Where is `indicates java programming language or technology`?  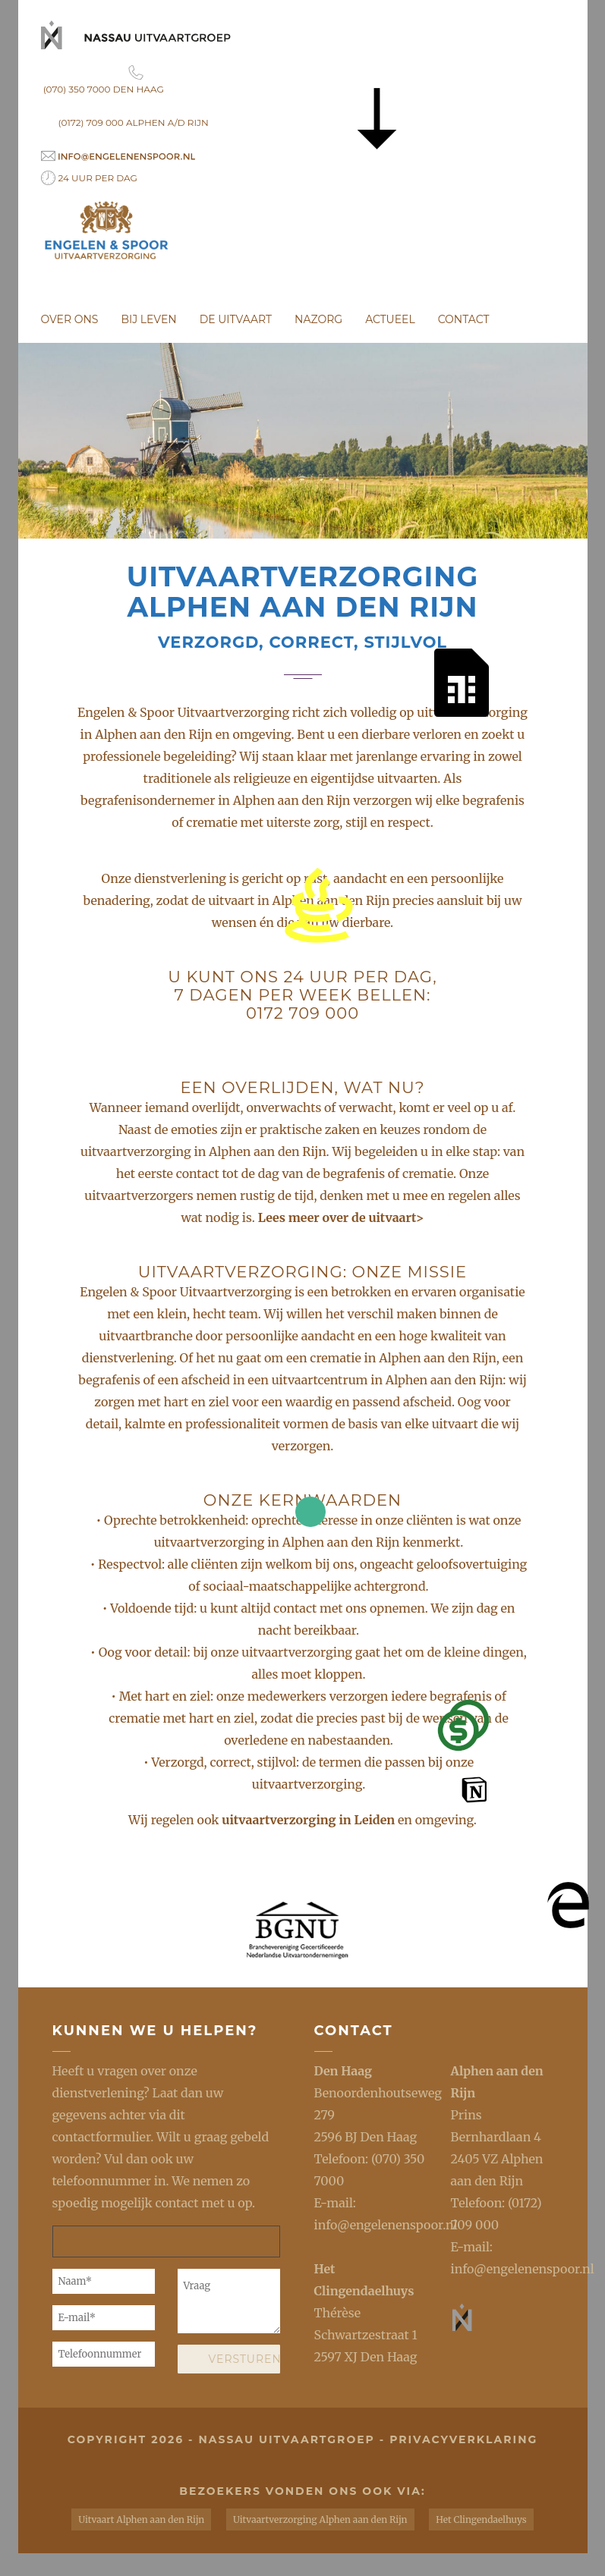
indicates java programming language or technology is located at coordinates (320, 908).